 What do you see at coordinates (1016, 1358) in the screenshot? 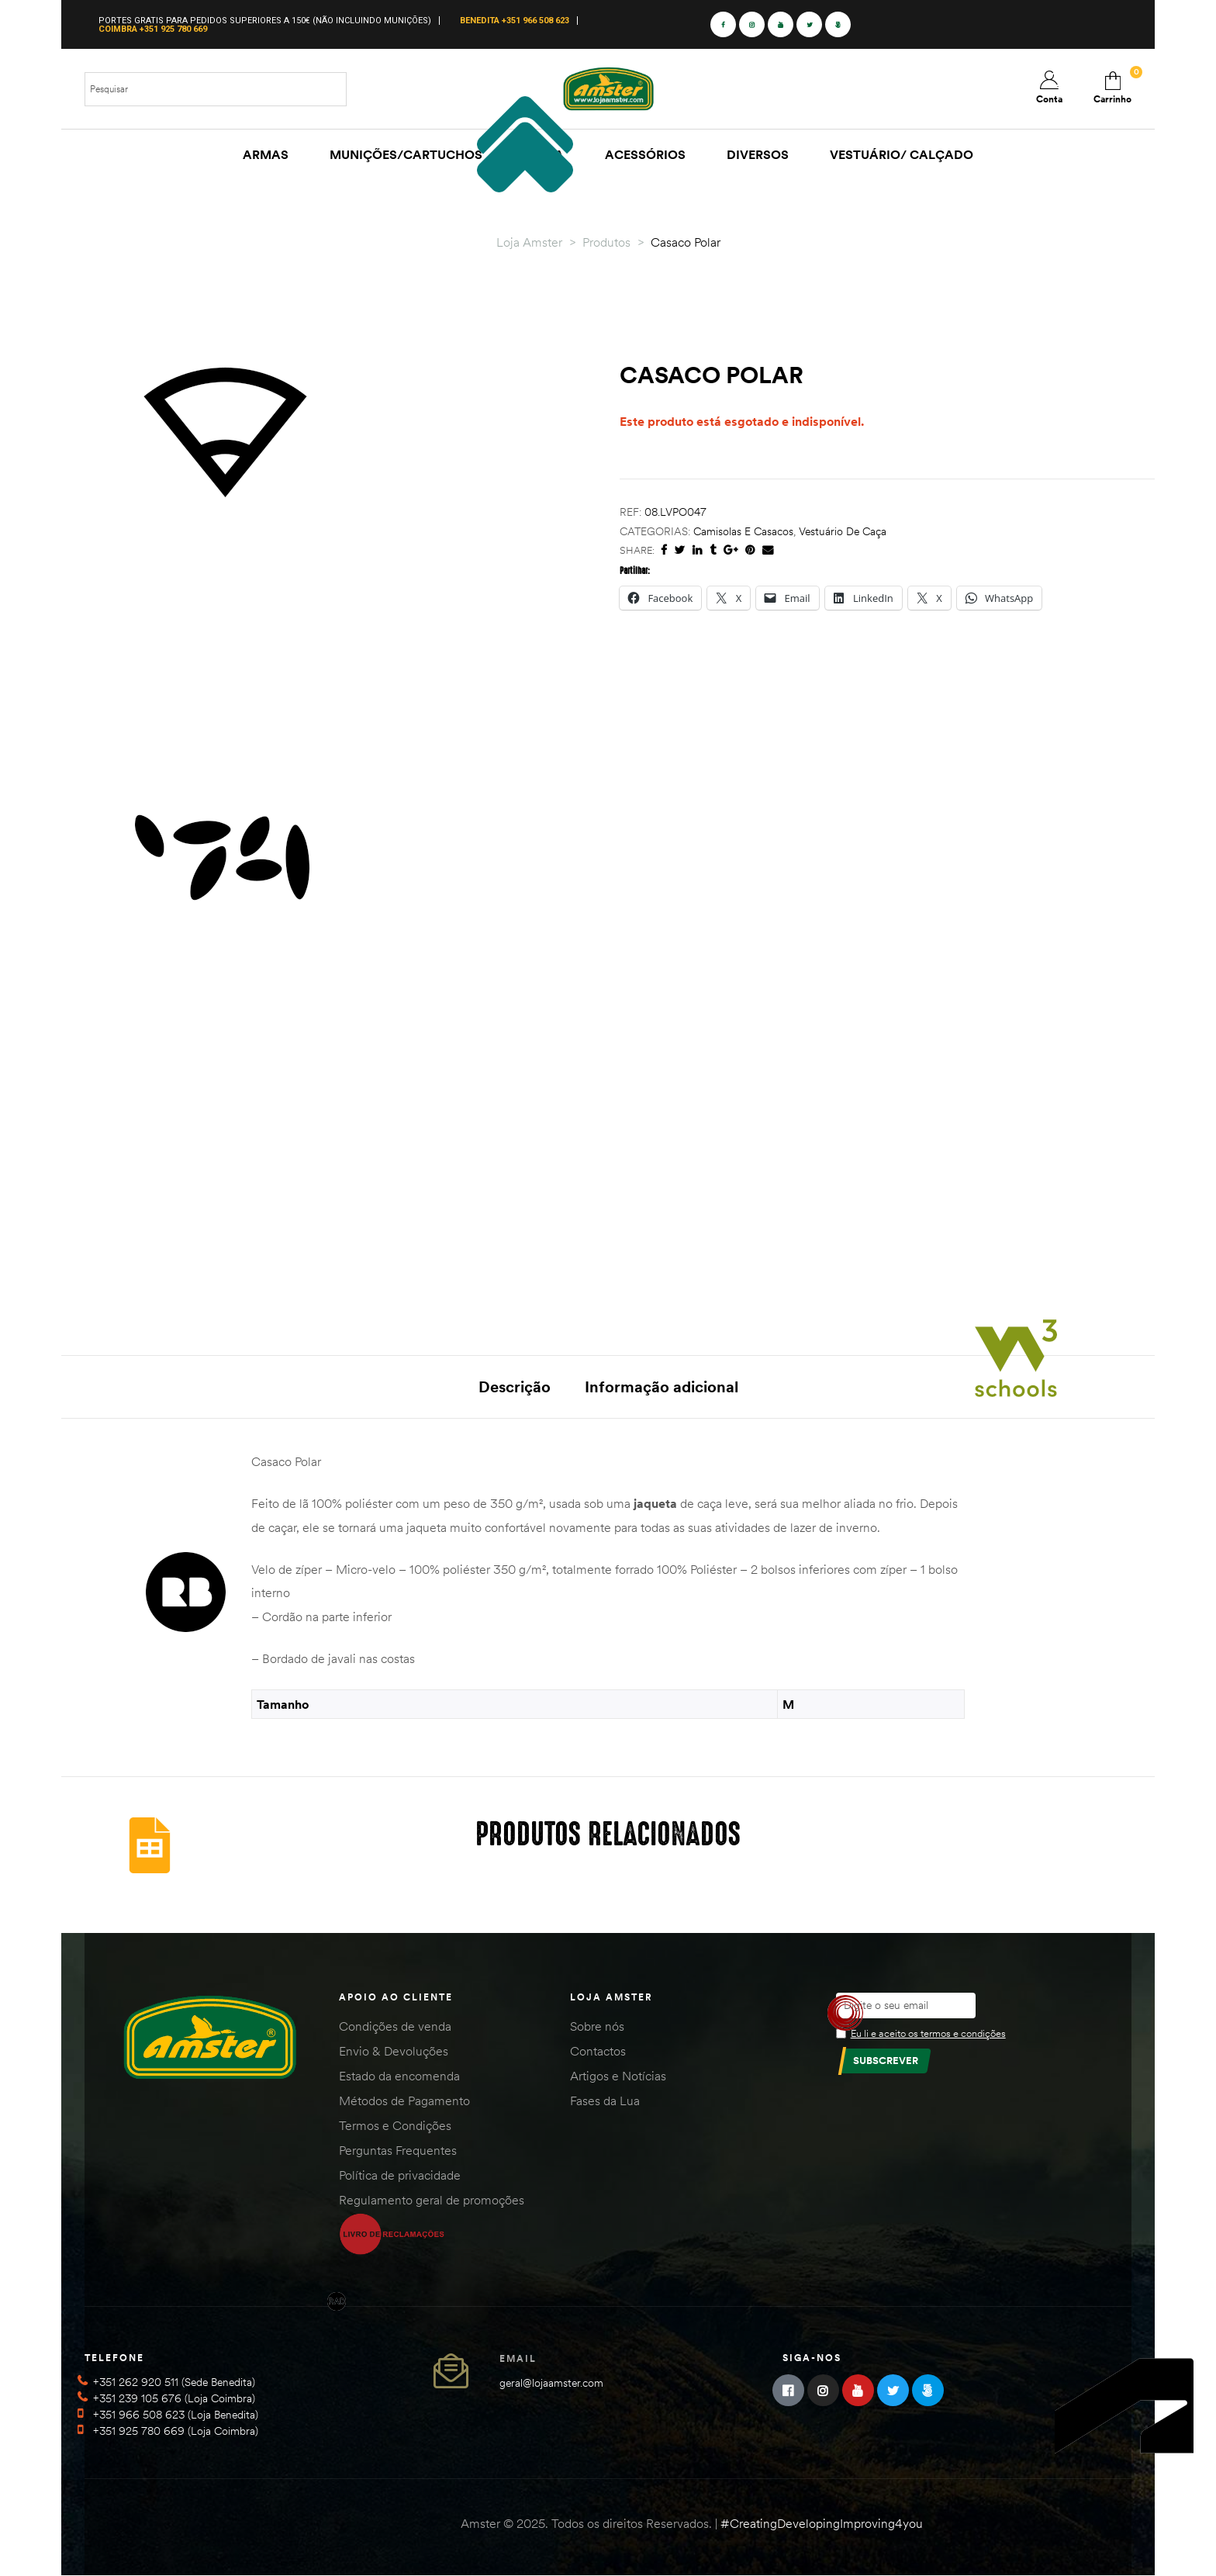
I see `visit W3Schools website` at bounding box center [1016, 1358].